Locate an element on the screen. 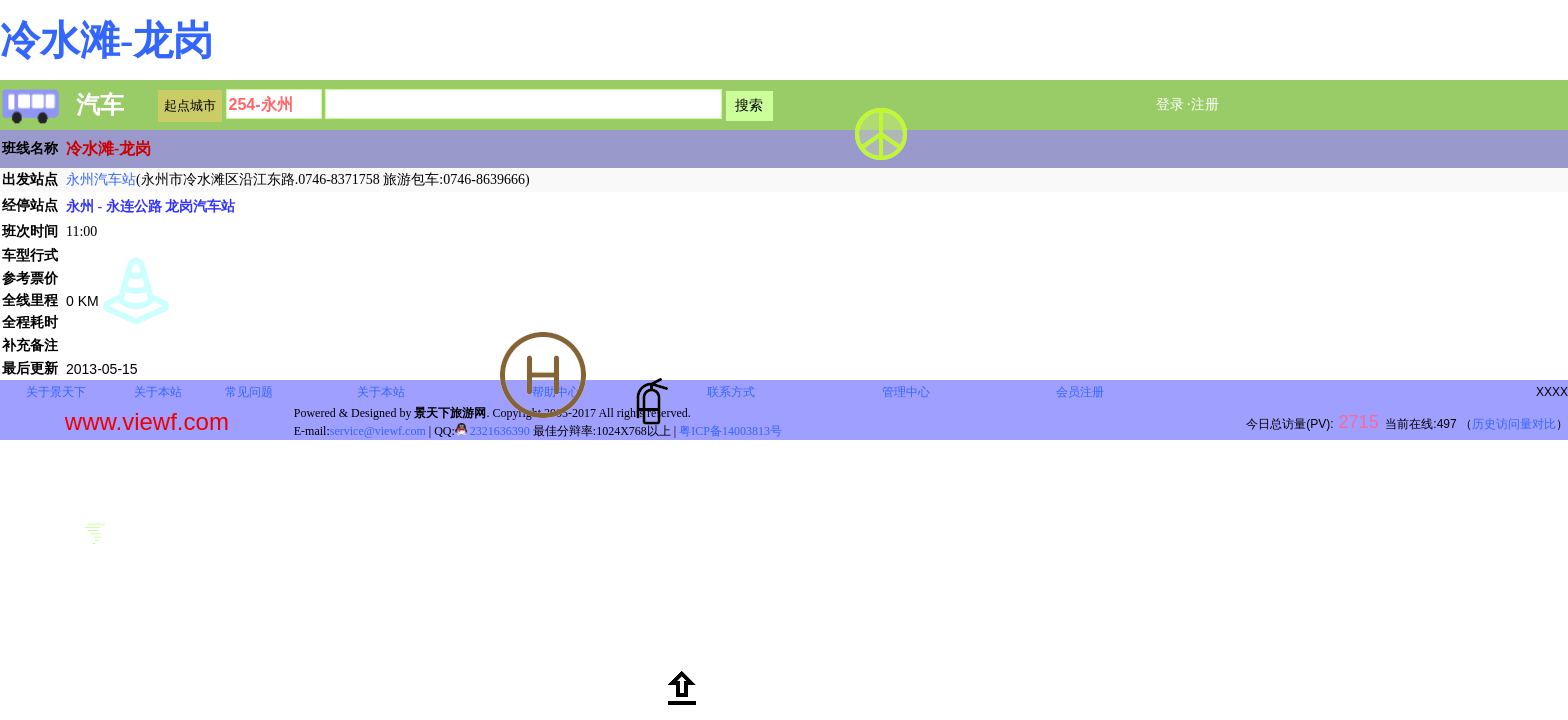 The width and height of the screenshot is (1568, 720). indicates an area under construction or maintenance is located at coordinates (136, 291).